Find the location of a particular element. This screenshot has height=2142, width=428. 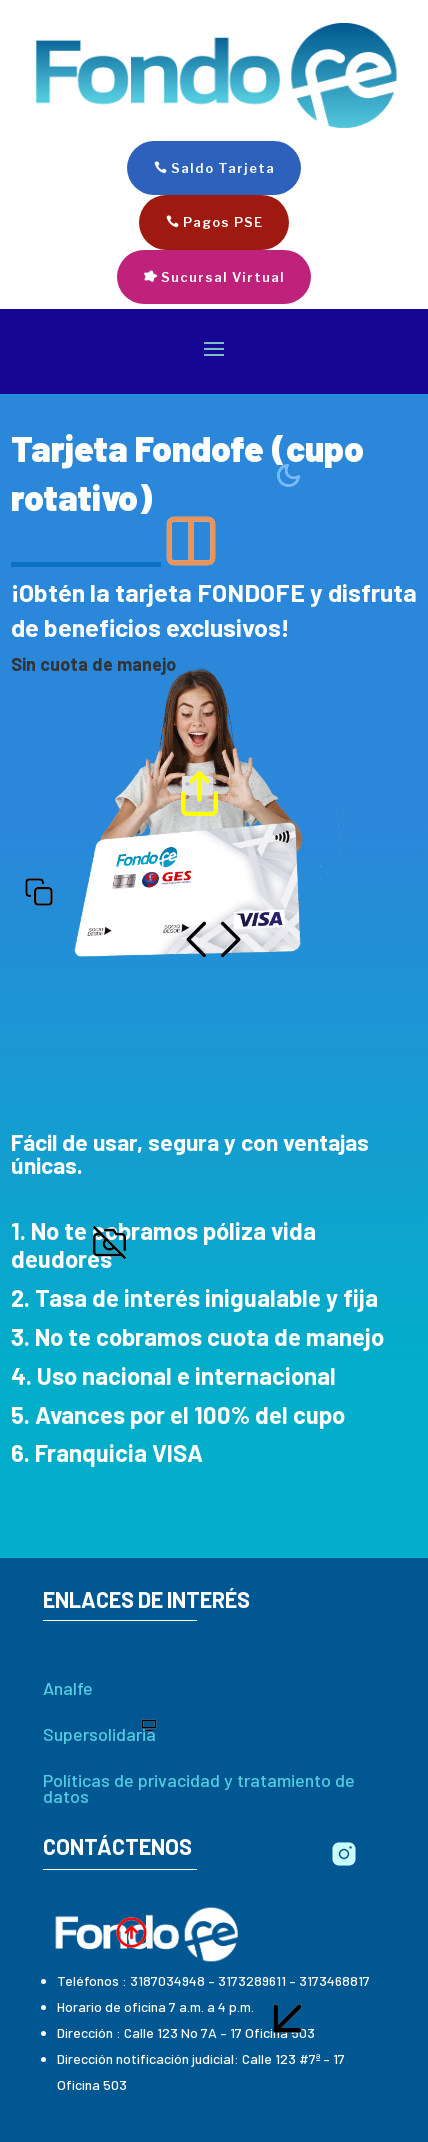

share content to another app or platform is located at coordinates (199, 793).